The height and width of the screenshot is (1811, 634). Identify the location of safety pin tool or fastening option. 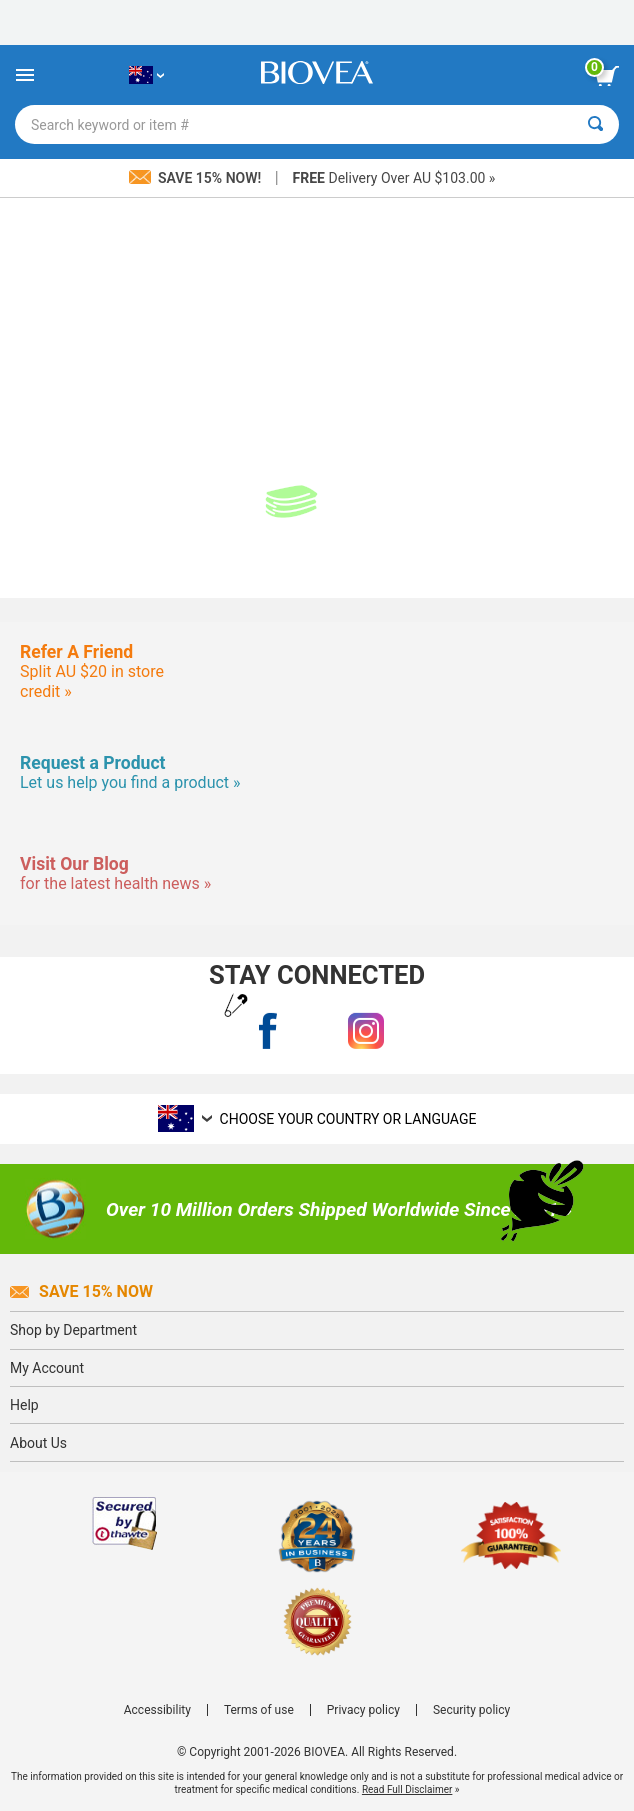
(236, 1005).